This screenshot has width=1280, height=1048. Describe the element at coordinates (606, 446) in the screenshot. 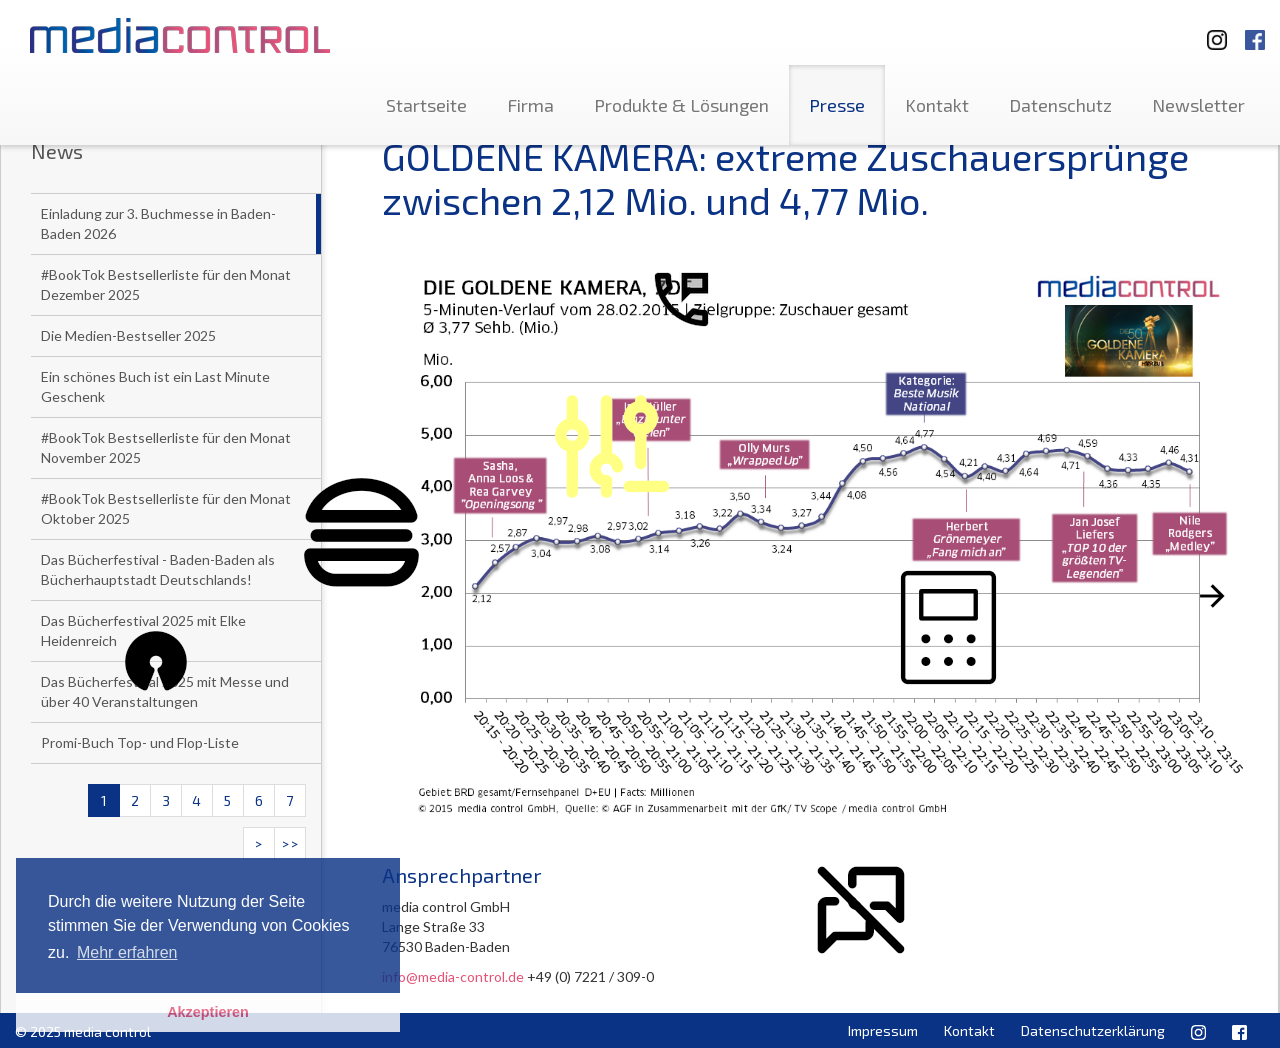

I see `remove a filter or adjustment setting` at that location.